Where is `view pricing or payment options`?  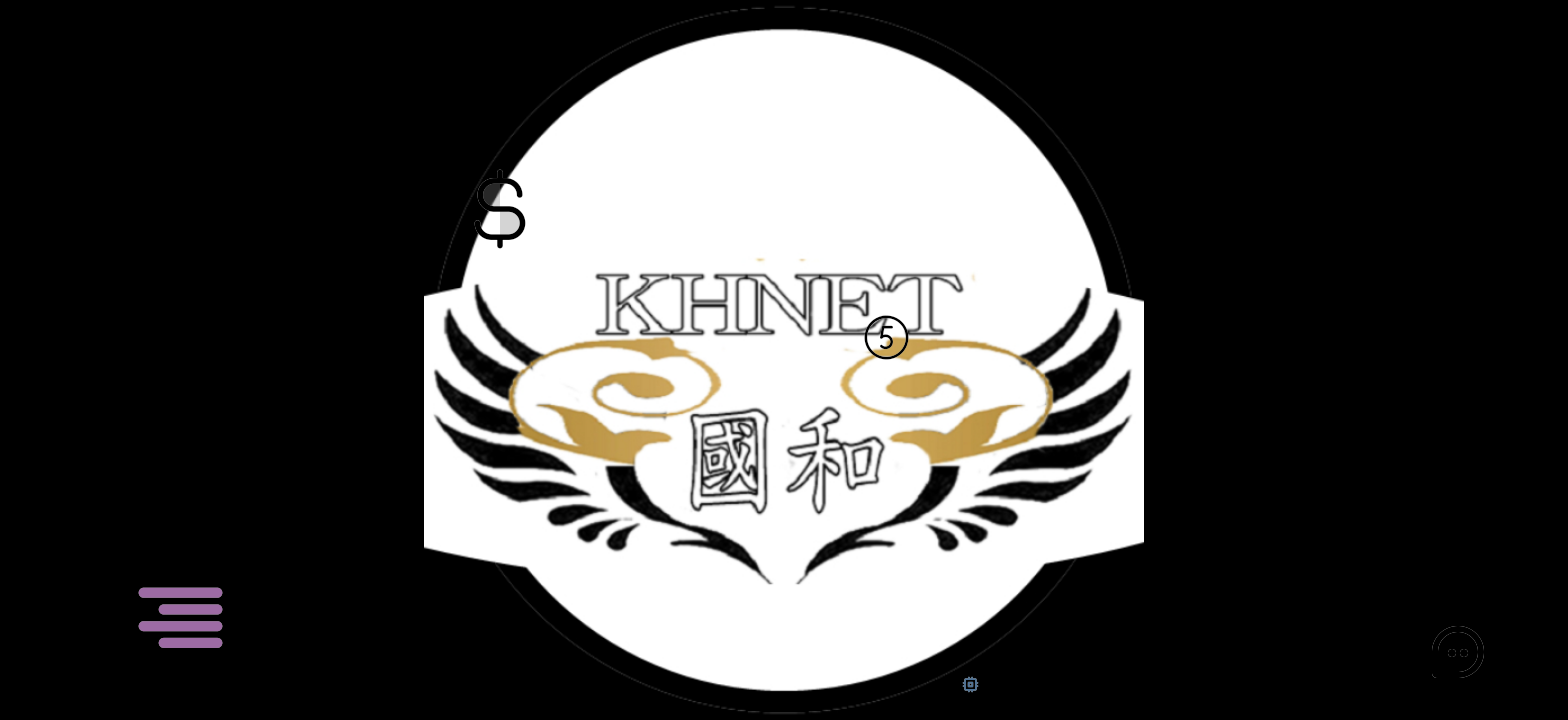
view pricing or payment options is located at coordinates (500, 209).